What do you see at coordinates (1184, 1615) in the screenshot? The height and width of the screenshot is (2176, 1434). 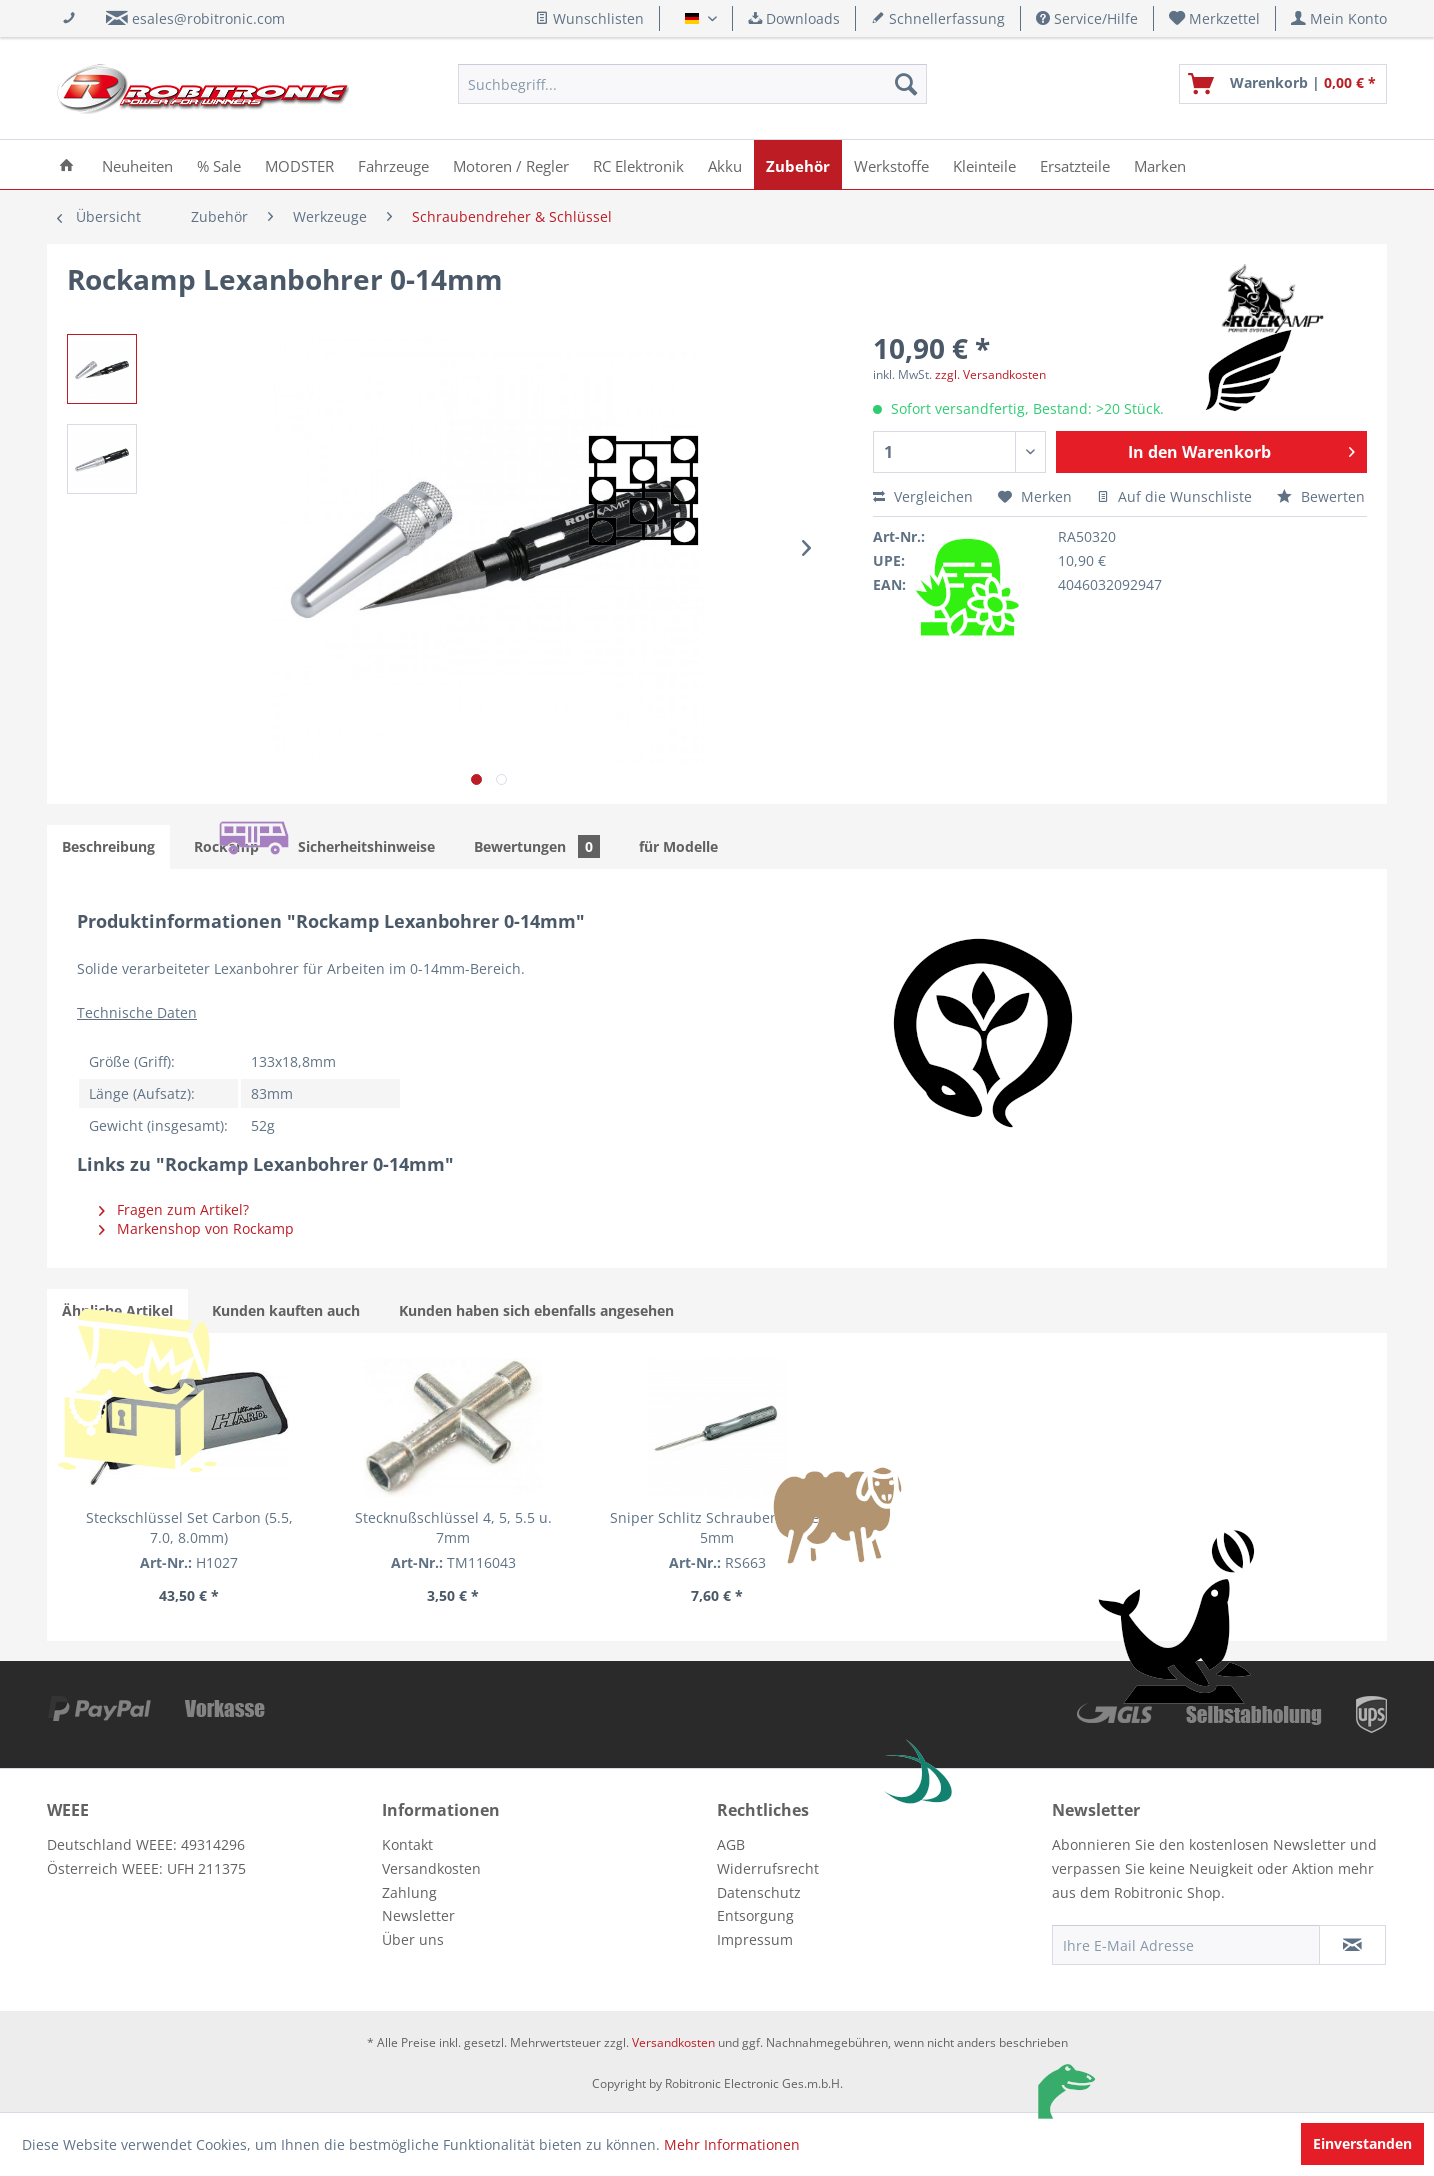 I see `decorative icon representing circus or entertainment games` at bounding box center [1184, 1615].